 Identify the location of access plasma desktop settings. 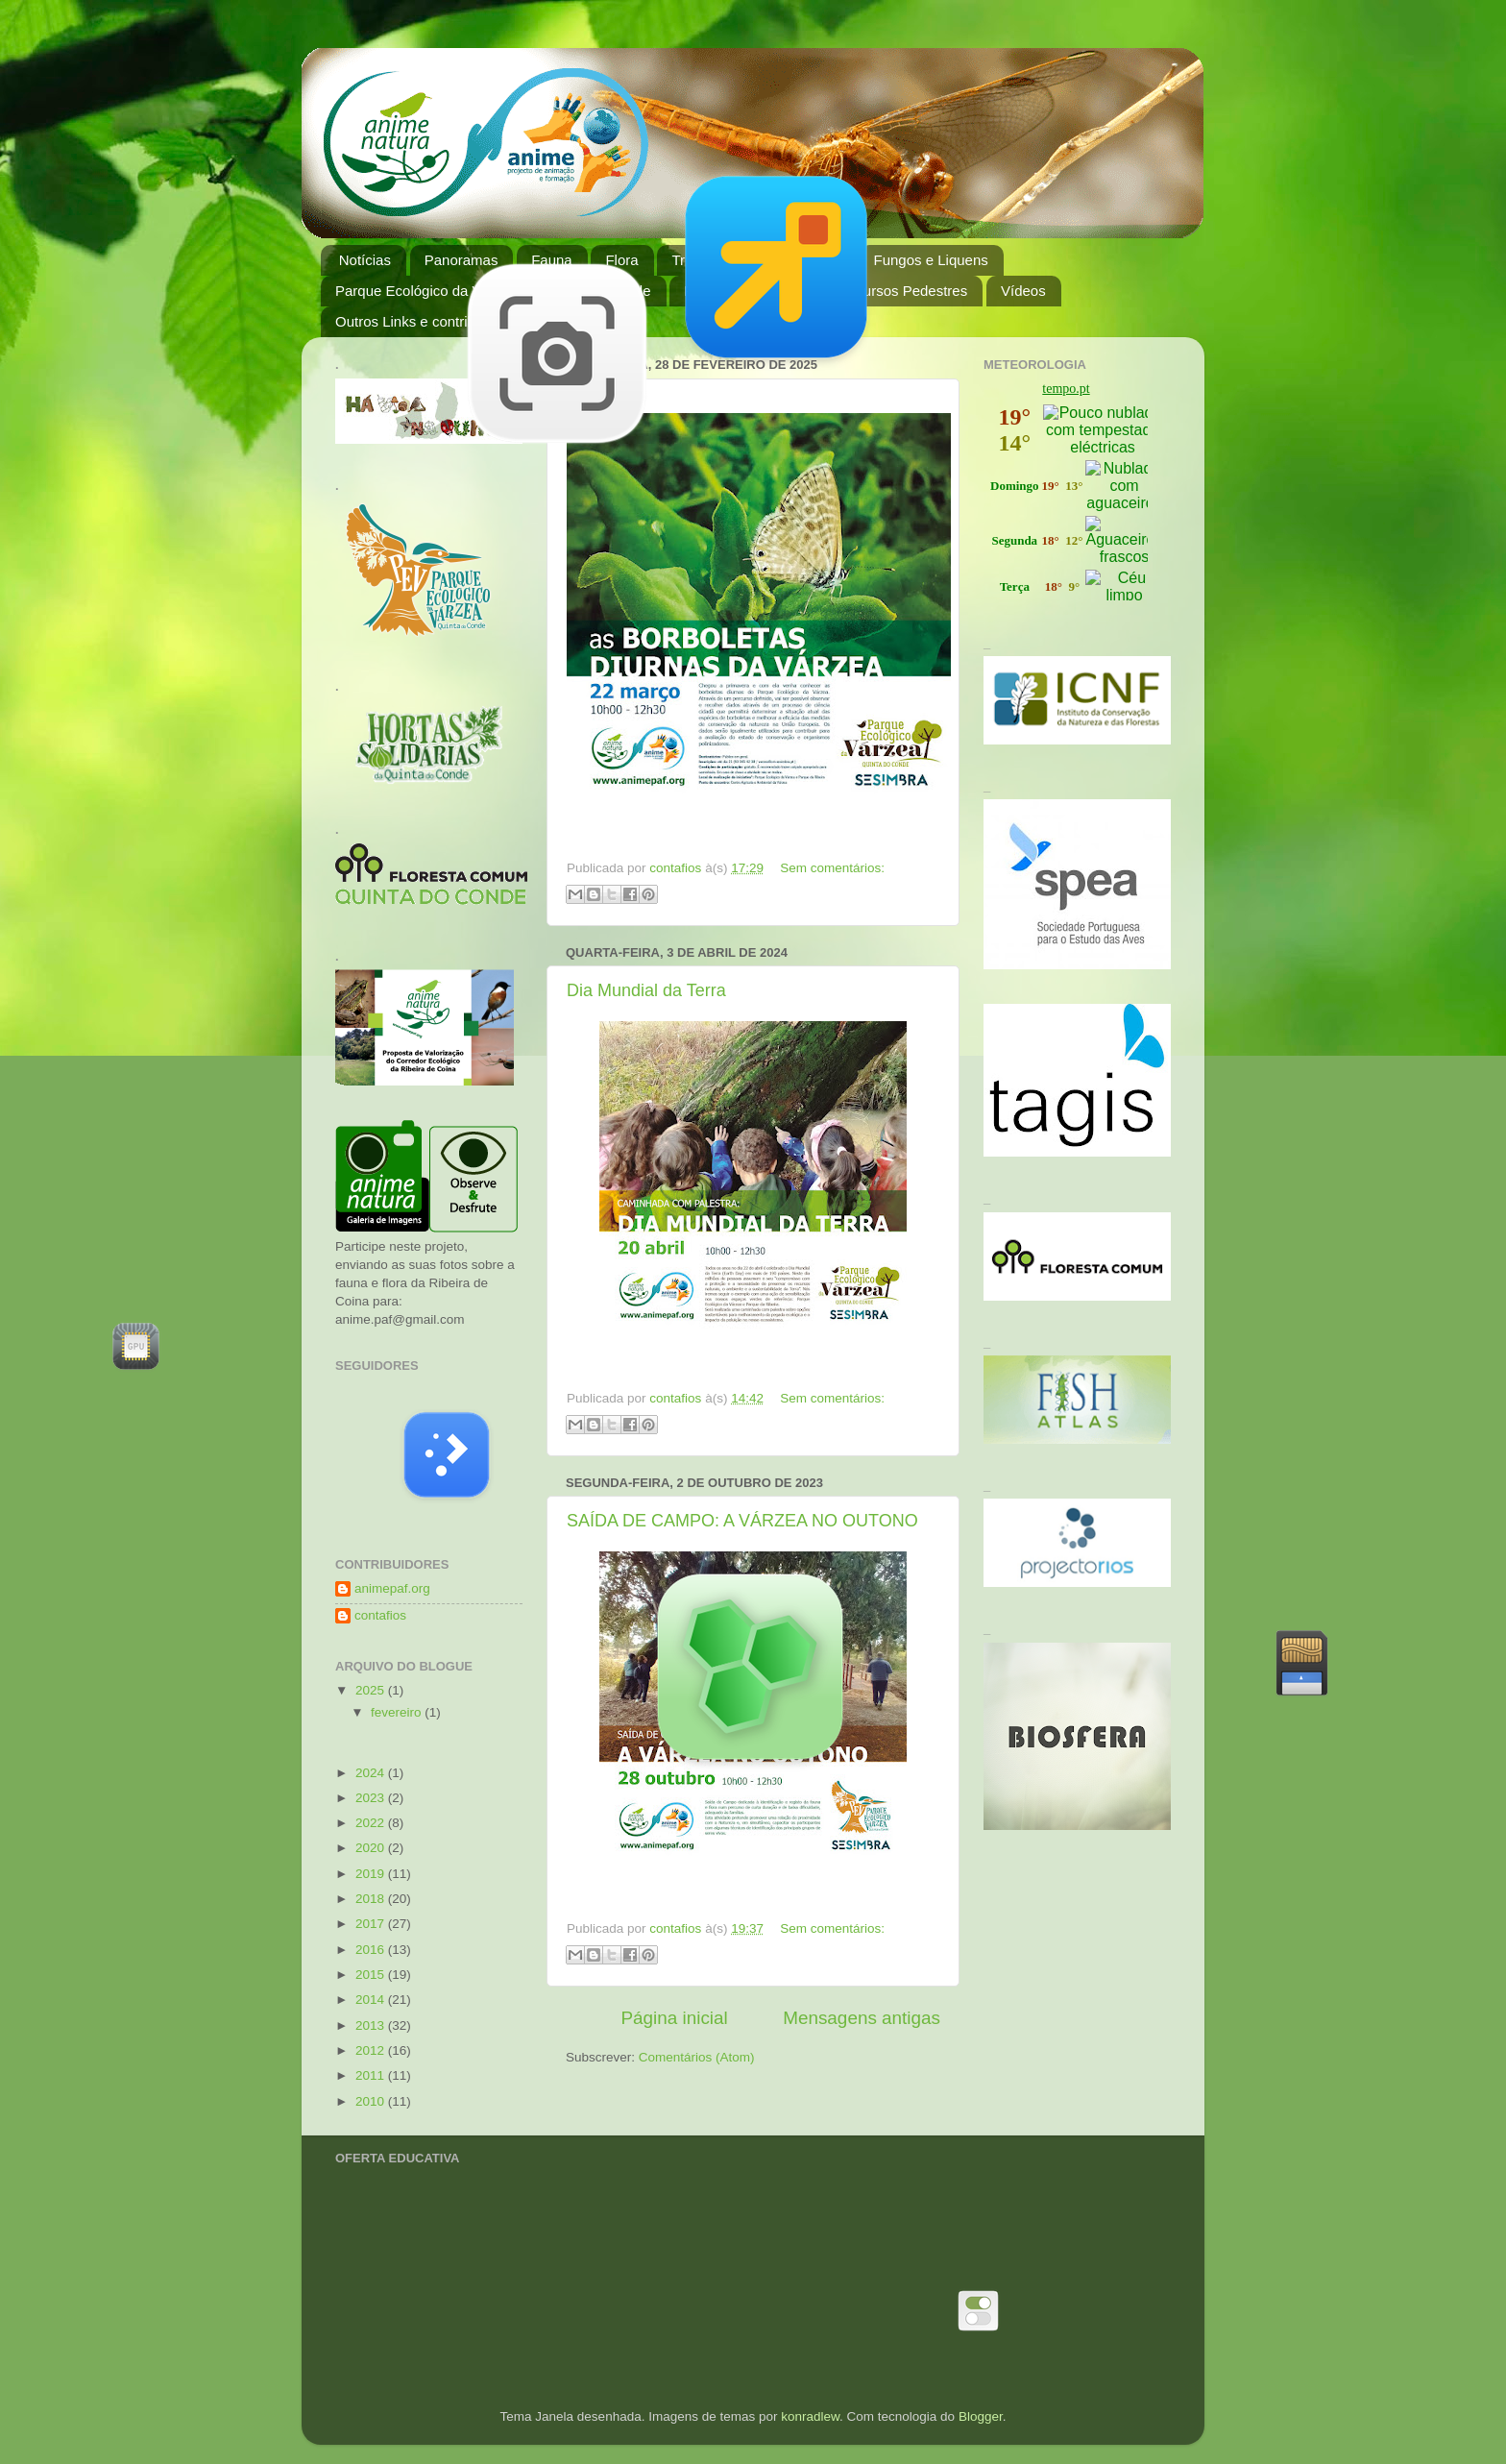
(447, 1456).